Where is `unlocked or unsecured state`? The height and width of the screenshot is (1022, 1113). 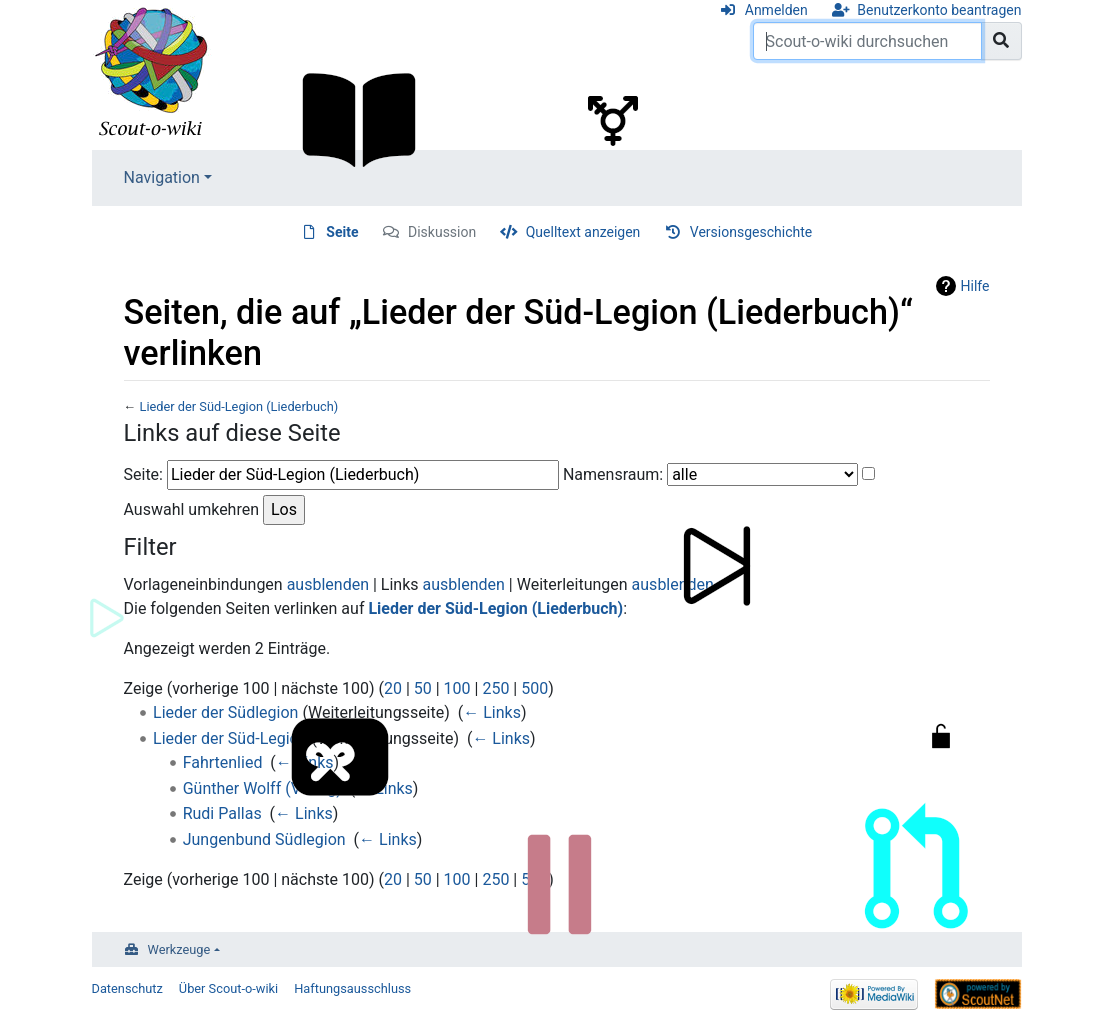
unlocked or unsecured state is located at coordinates (941, 736).